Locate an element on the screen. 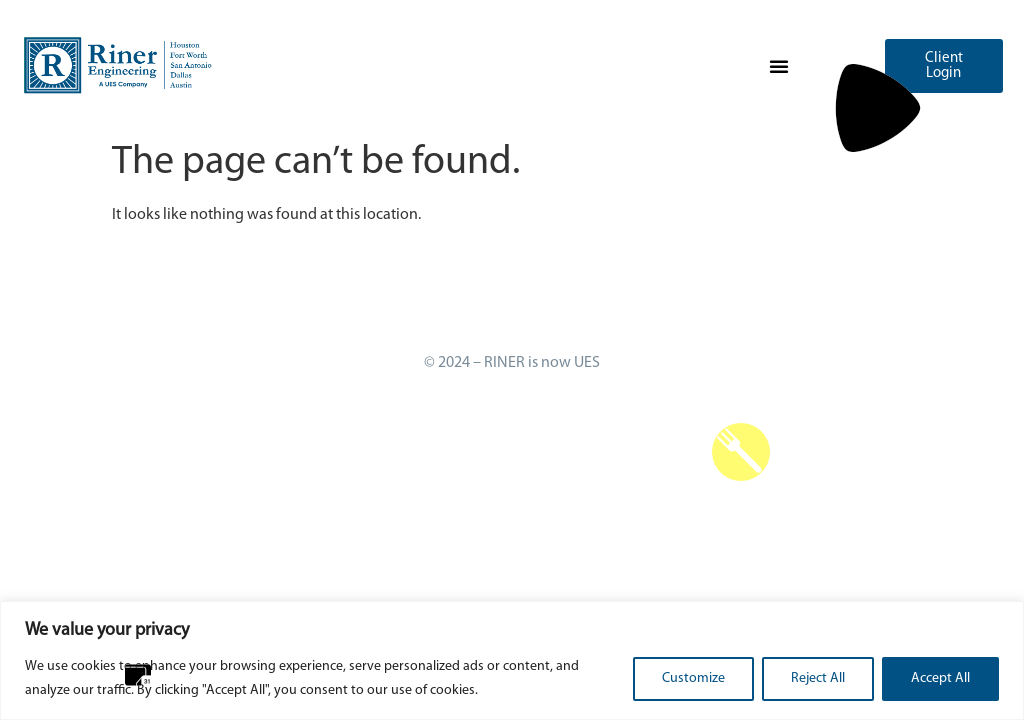 This screenshot has height=720, width=1024. open Proton Calendar app is located at coordinates (138, 675).